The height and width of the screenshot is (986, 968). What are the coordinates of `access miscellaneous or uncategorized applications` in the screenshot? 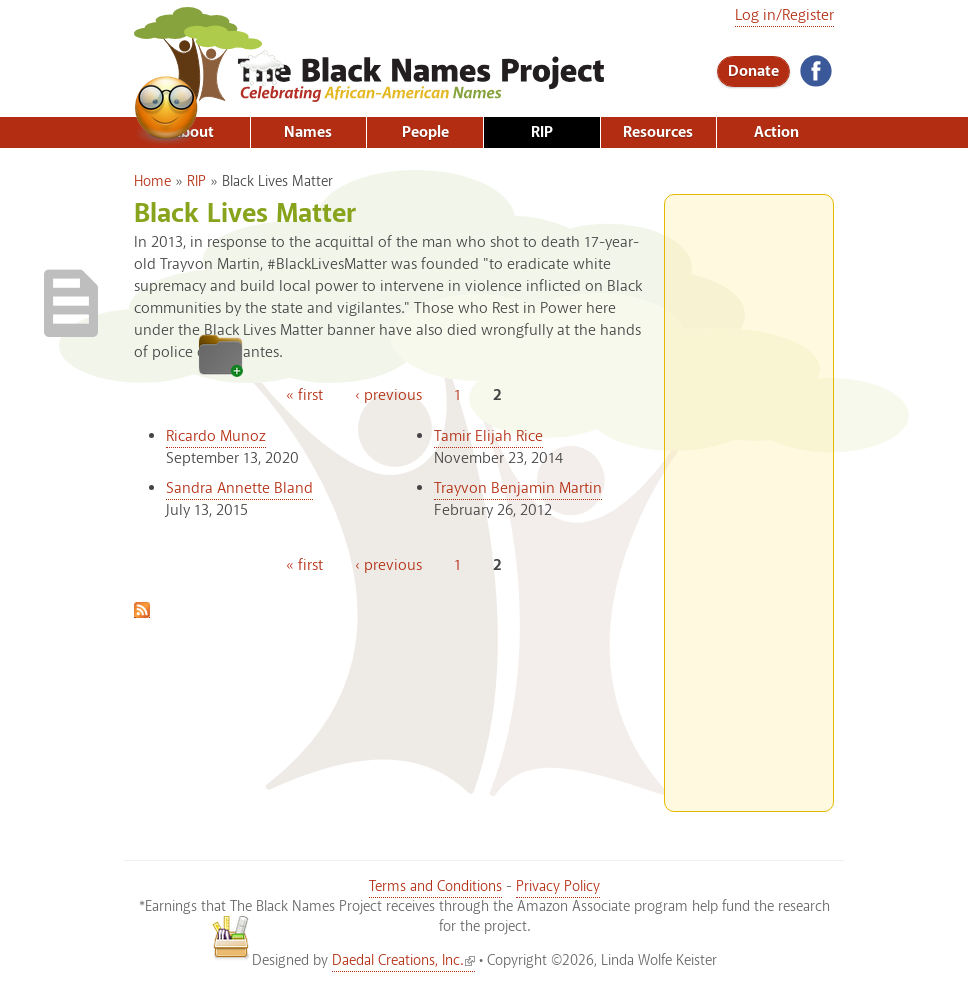 It's located at (231, 937).